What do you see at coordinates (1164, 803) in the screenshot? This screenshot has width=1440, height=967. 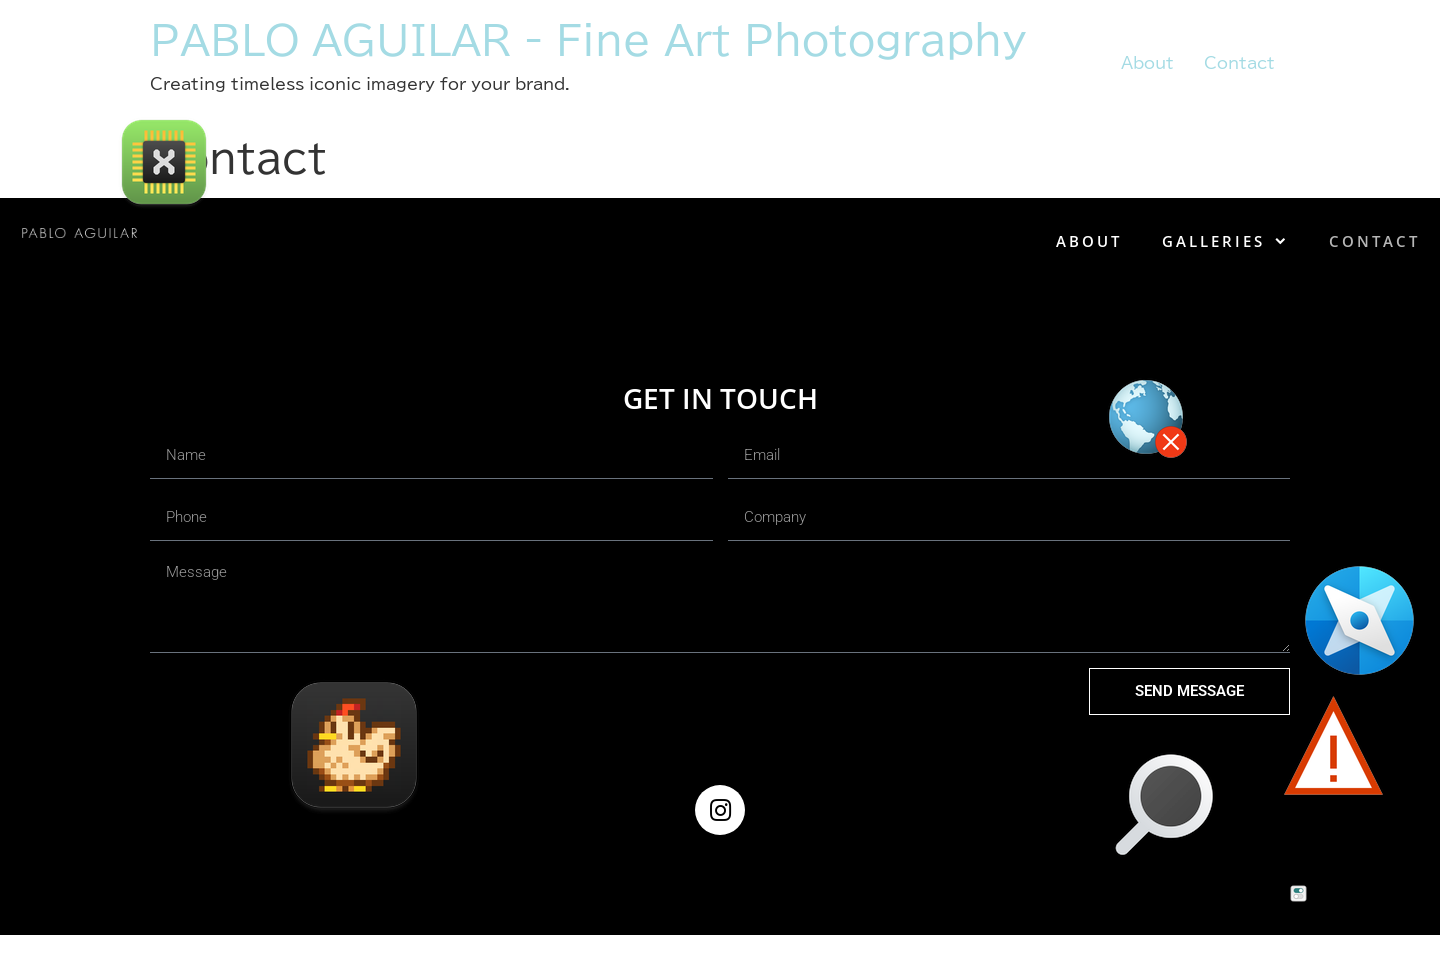 I see `open the search application` at bounding box center [1164, 803].